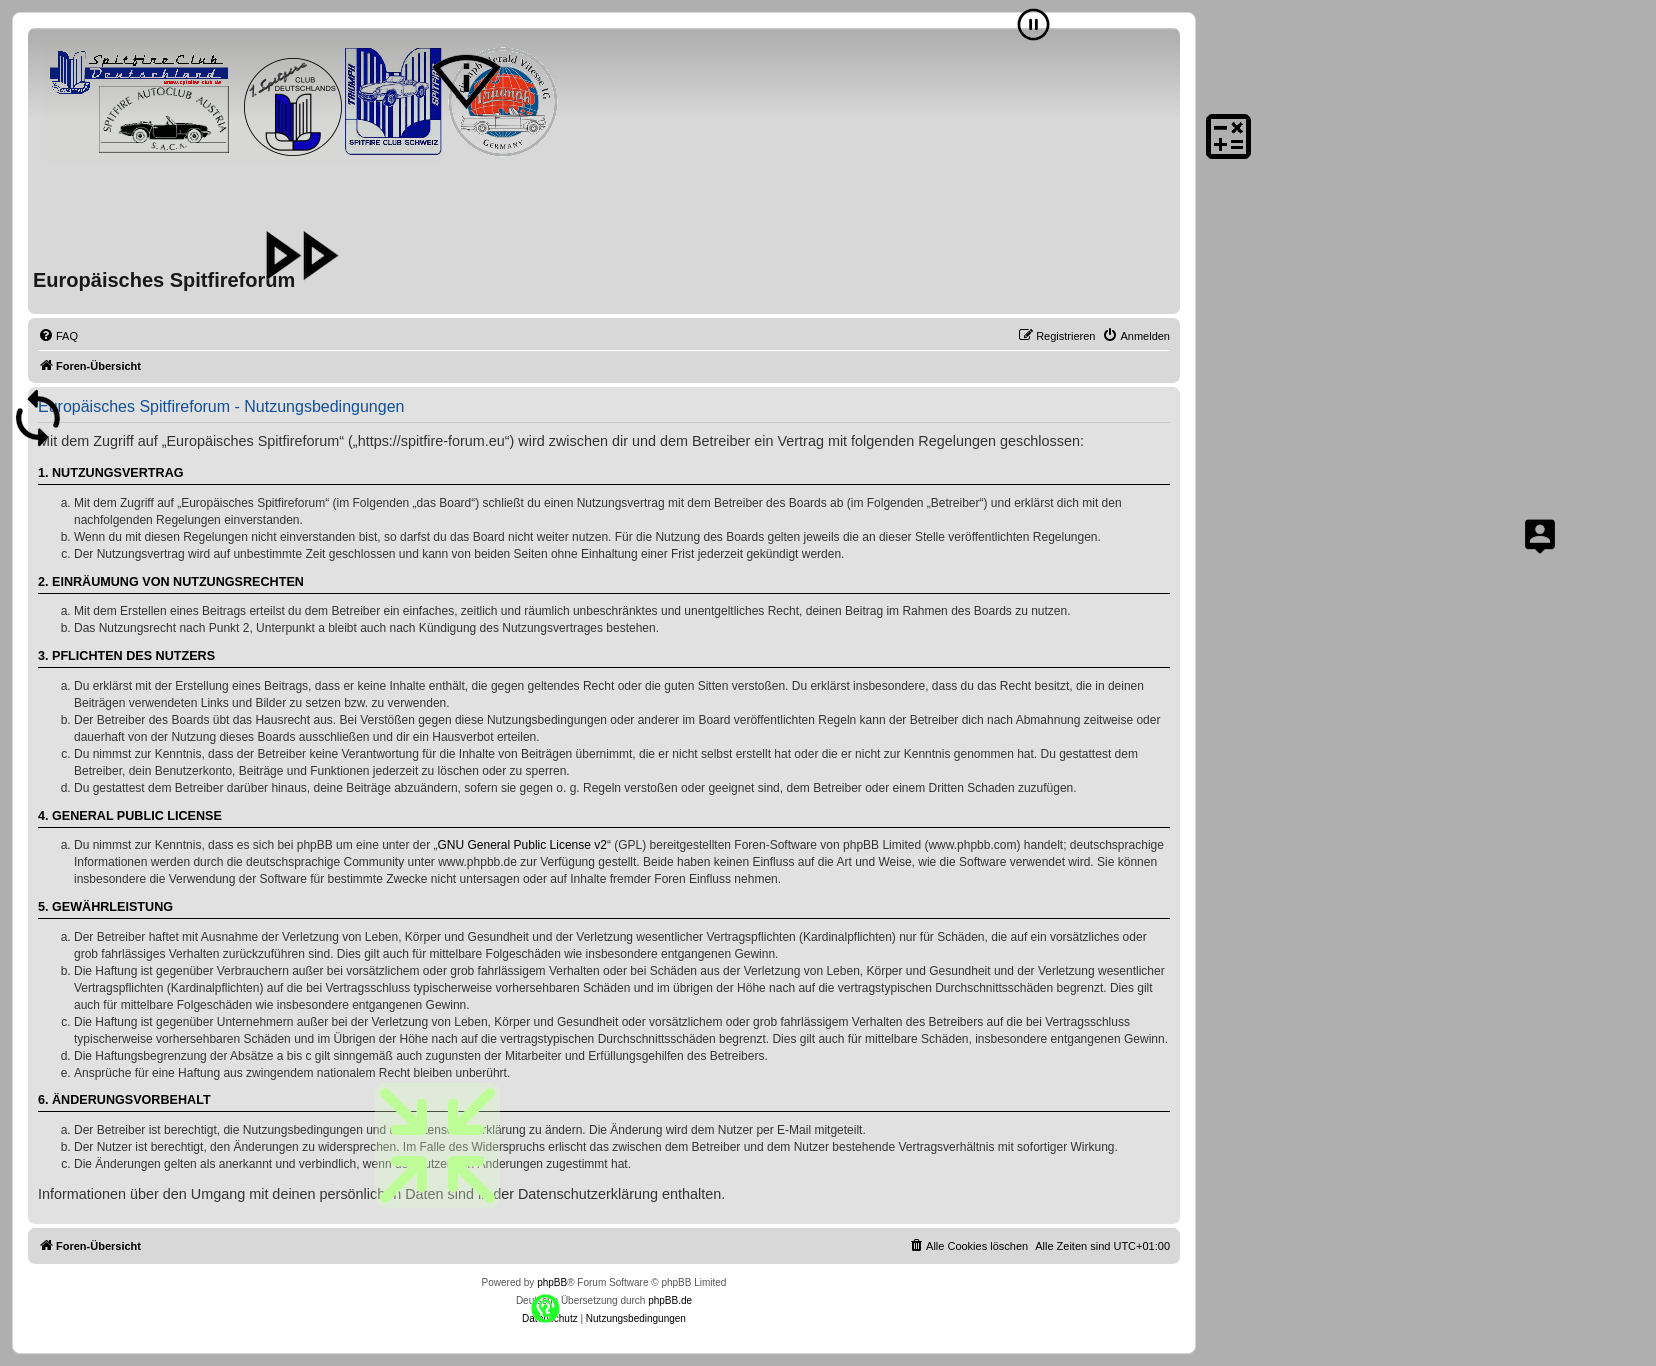 Image resolution: width=1656 pixels, height=1366 pixels. I want to click on skip forward in media playback, so click(299, 255).